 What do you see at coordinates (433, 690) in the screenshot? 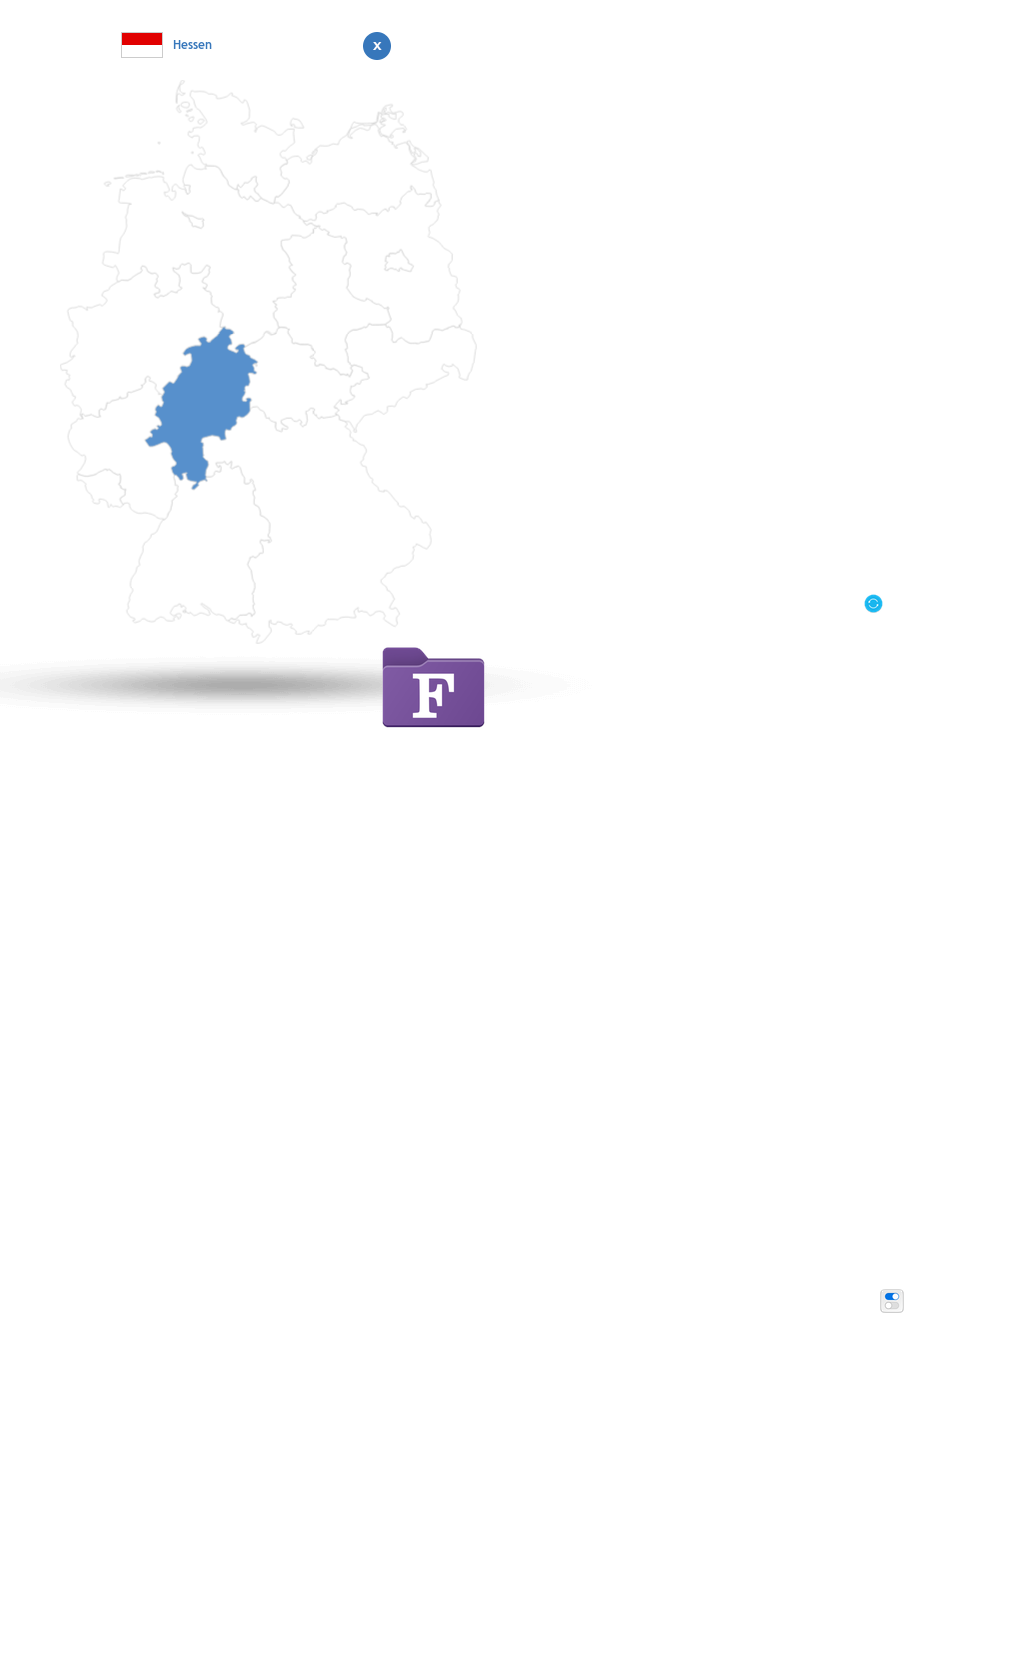
I see `folder containing fortran source code files` at bounding box center [433, 690].